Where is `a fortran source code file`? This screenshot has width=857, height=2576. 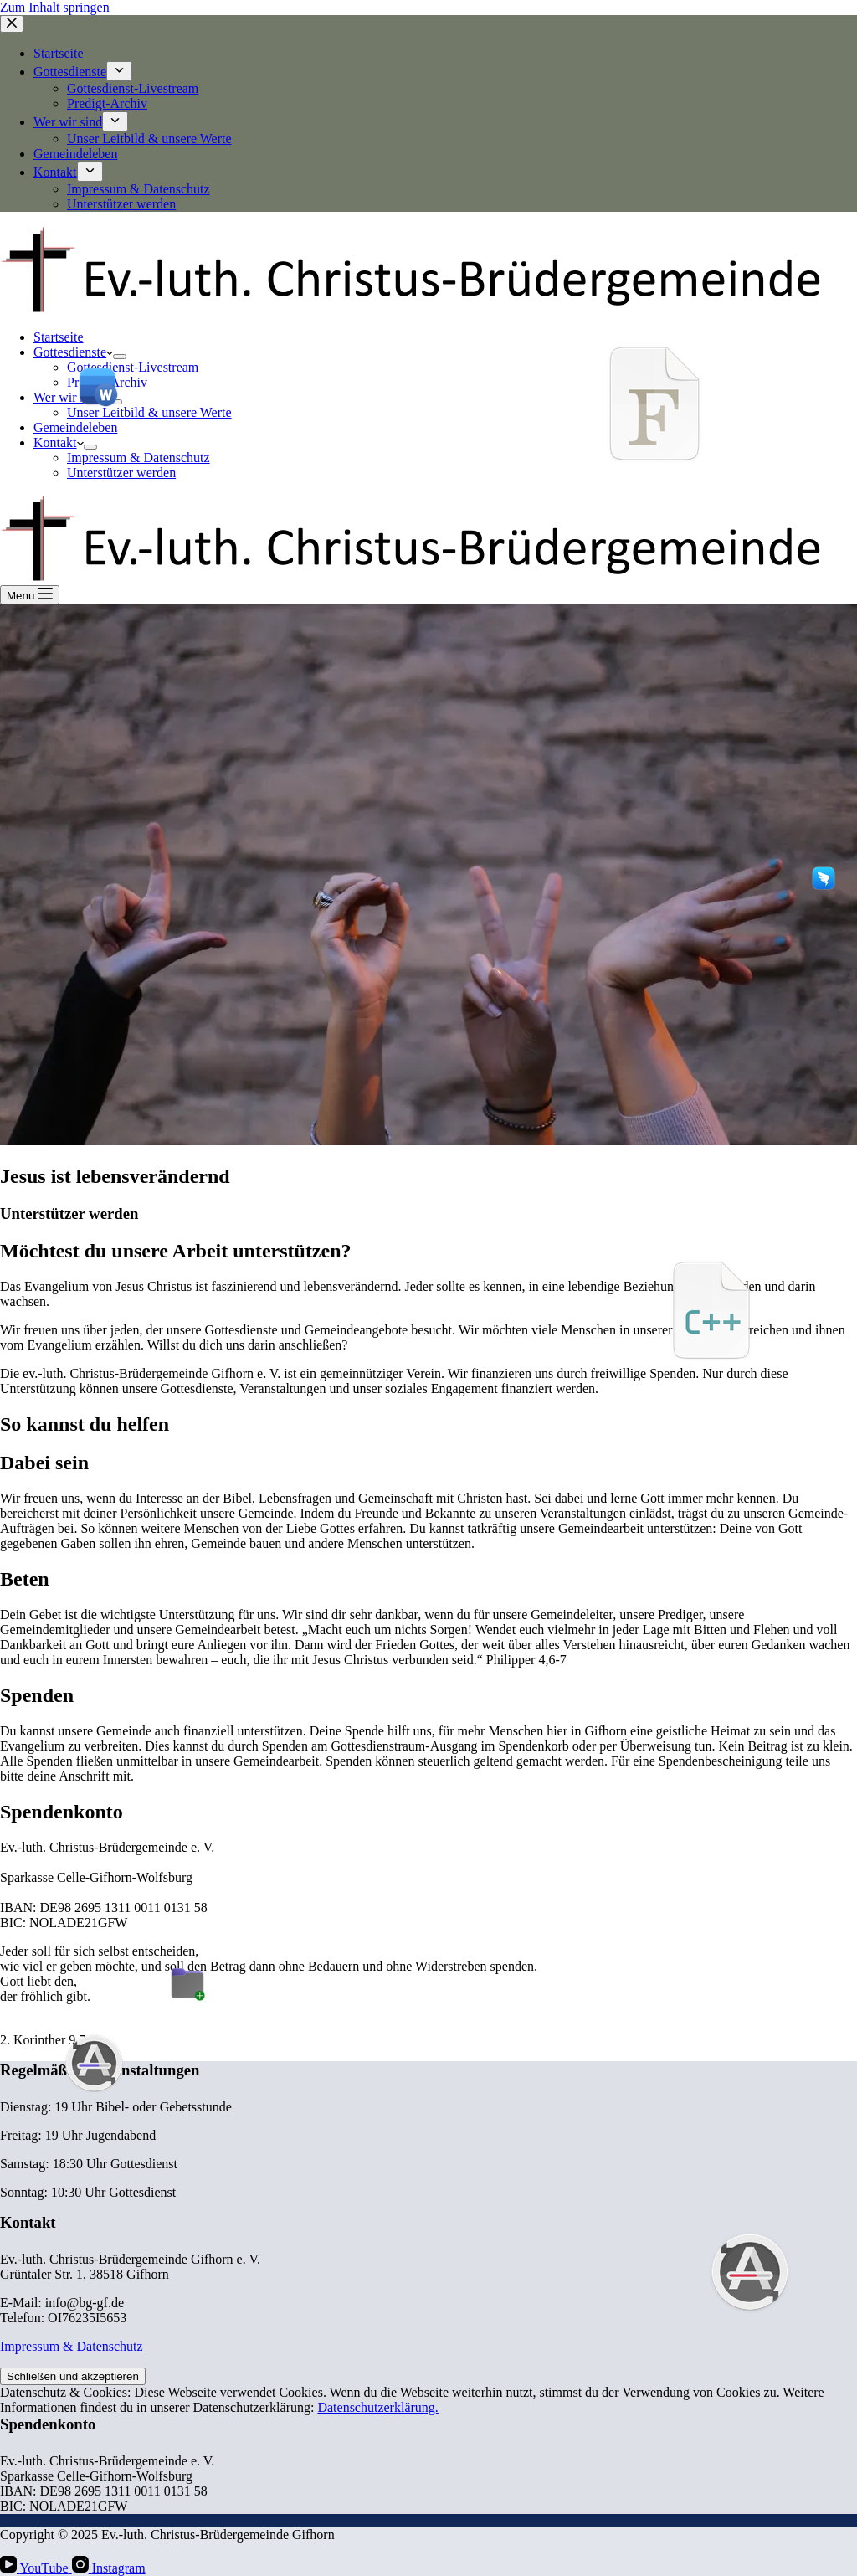
a fortran source code file is located at coordinates (654, 404).